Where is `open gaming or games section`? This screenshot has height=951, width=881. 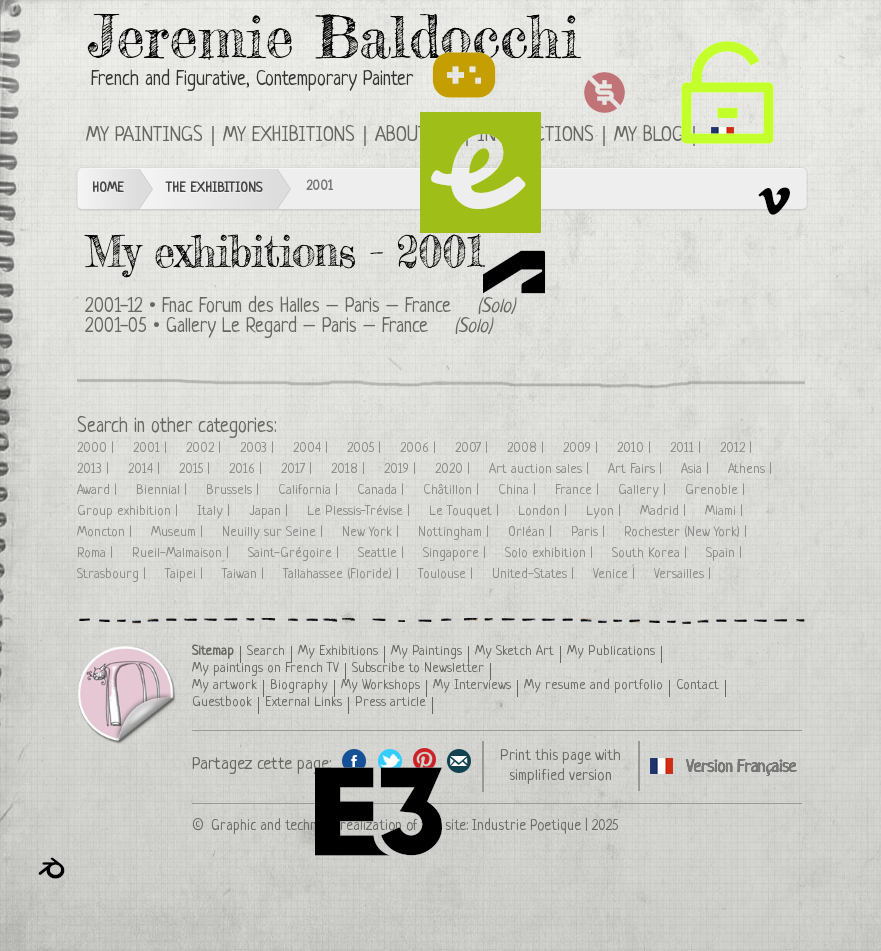 open gaming or games section is located at coordinates (464, 75).